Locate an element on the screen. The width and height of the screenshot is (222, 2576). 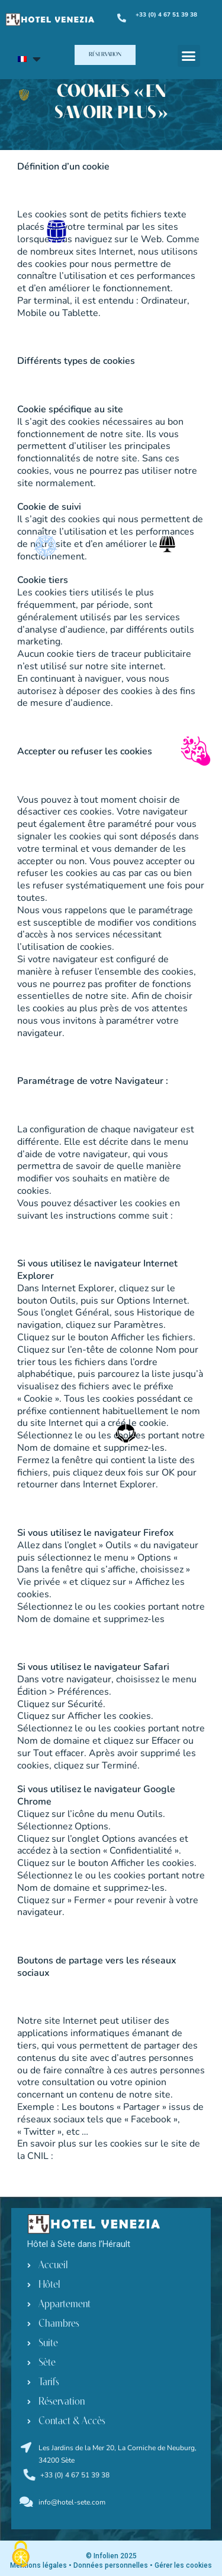
indicates disabled or inactive protection is located at coordinates (24, 95).